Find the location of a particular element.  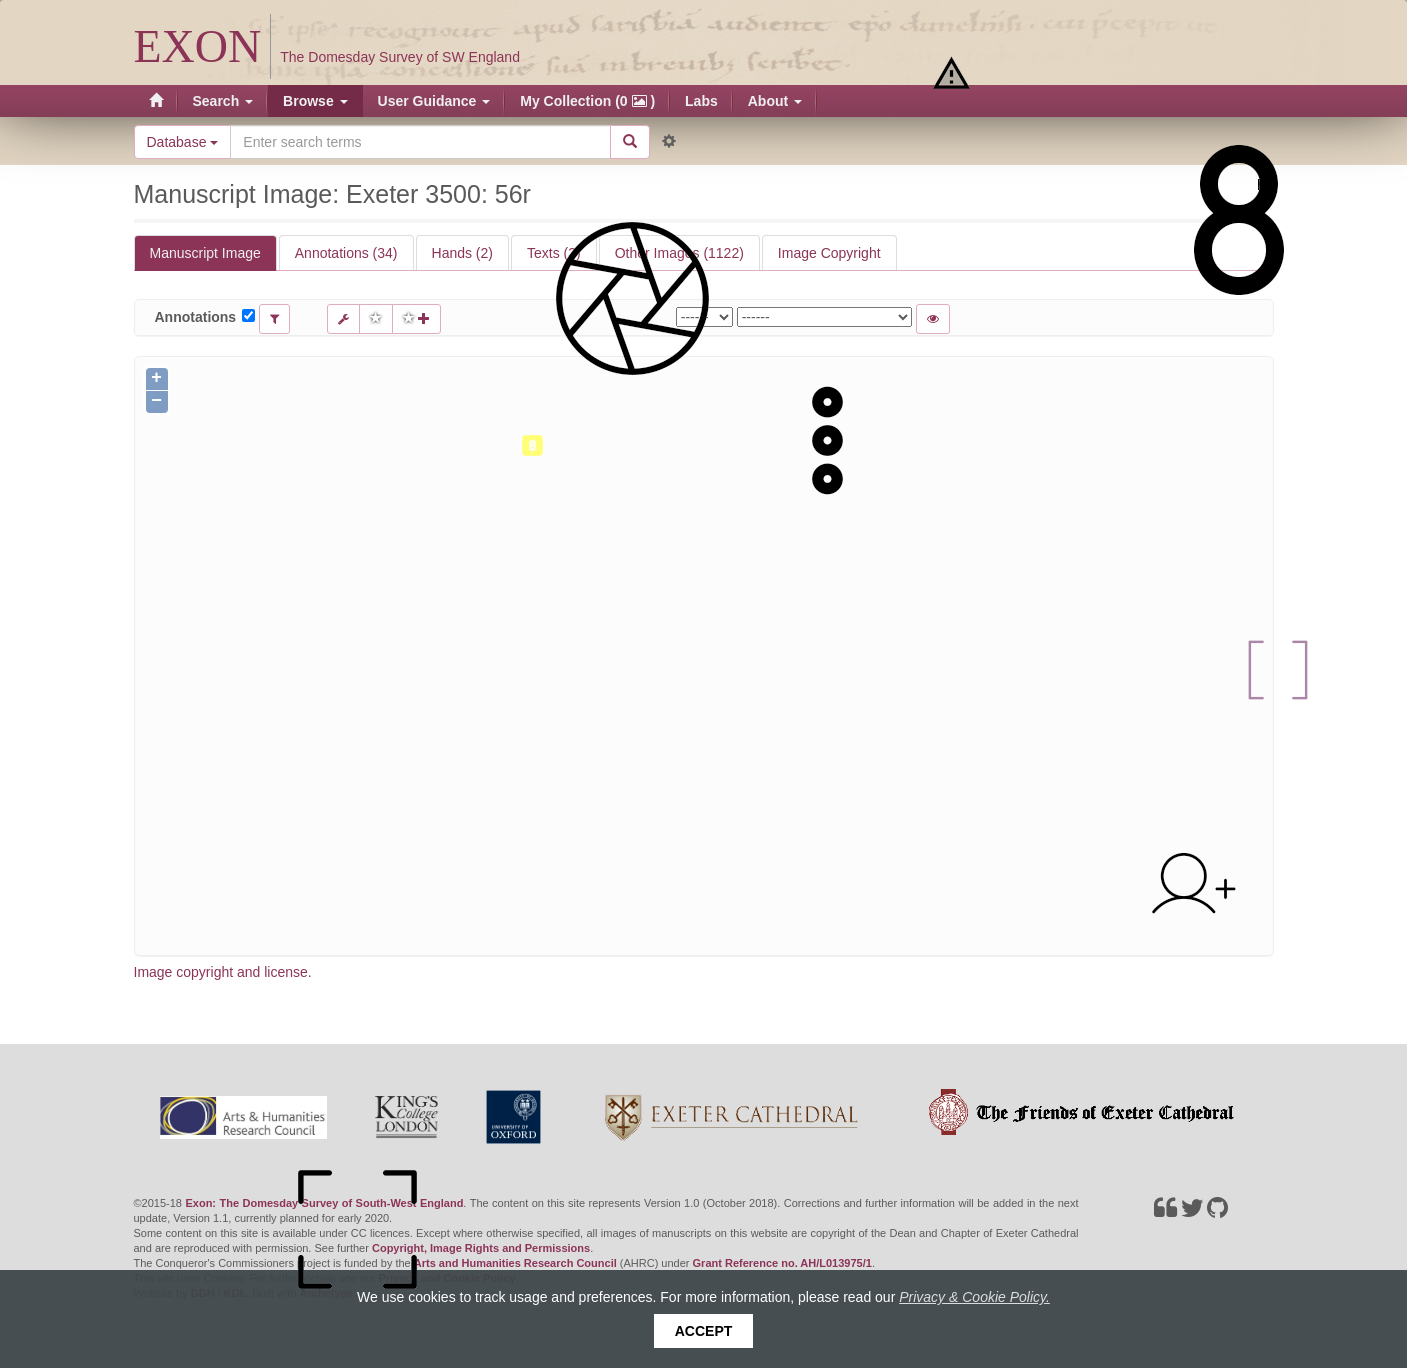

insert code or text block is located at coordinates (1278, 670).